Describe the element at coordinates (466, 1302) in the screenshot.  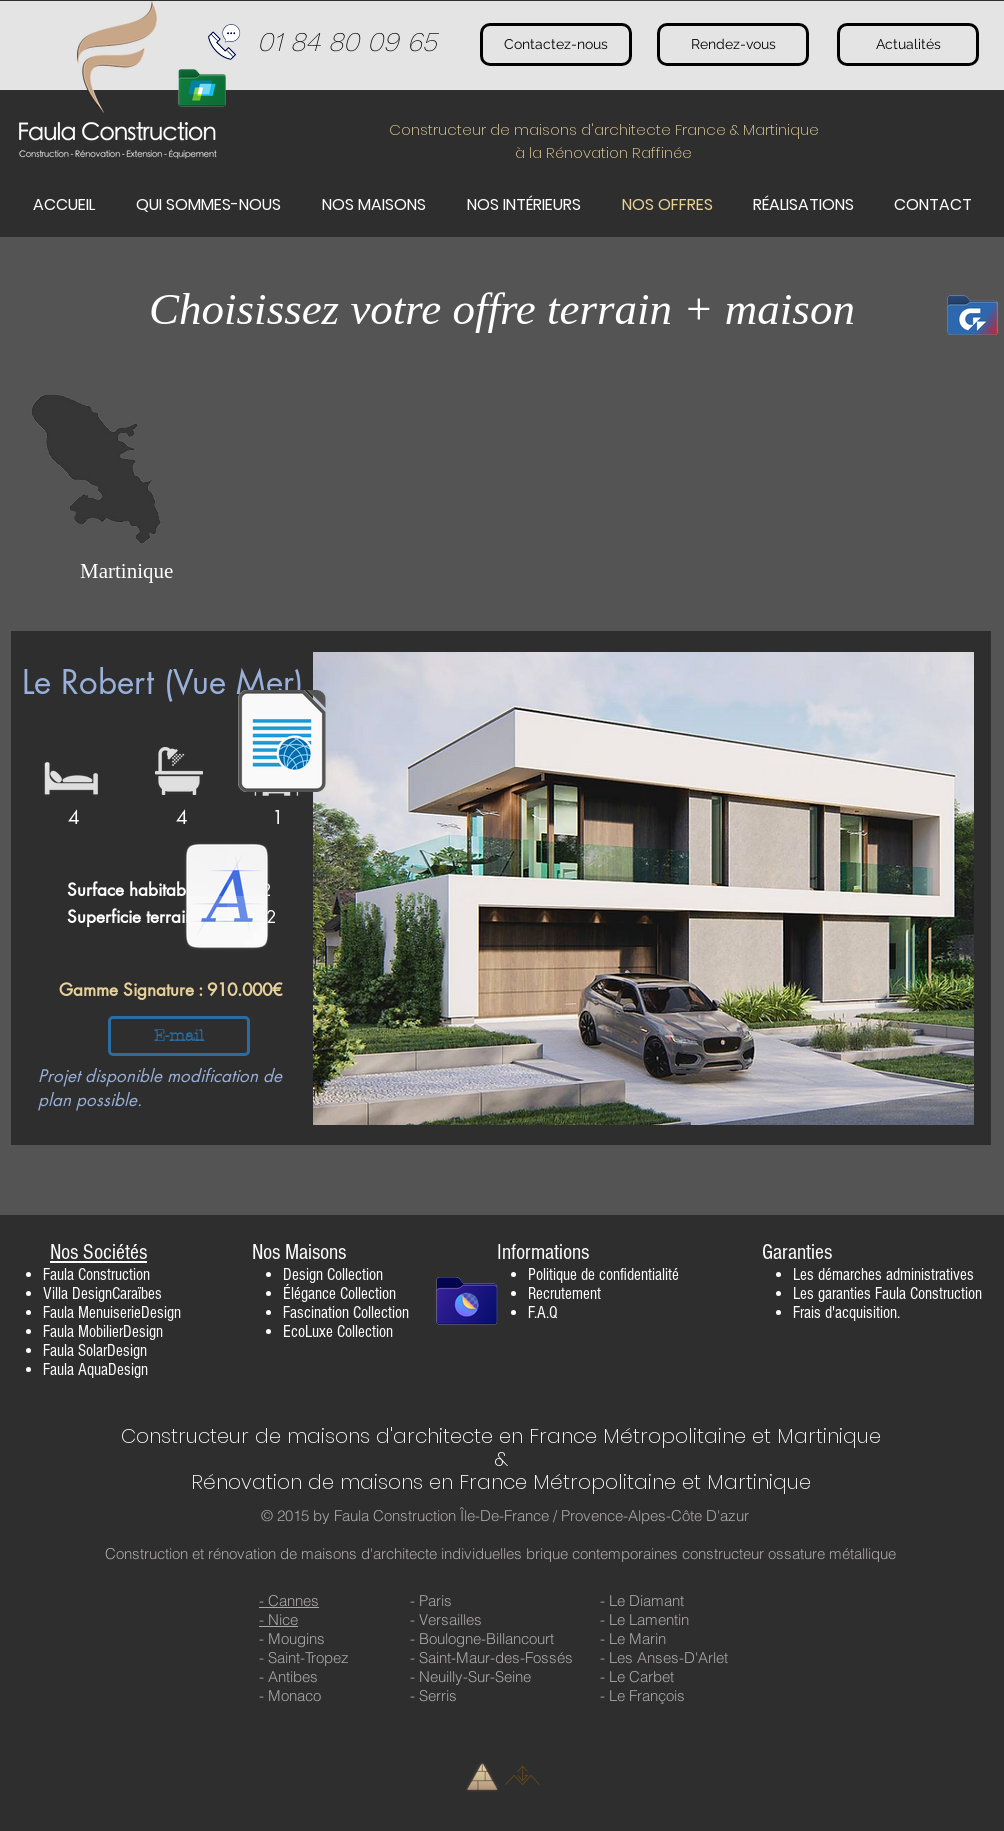
I see `open wondershare pixcut project folder` at that location.